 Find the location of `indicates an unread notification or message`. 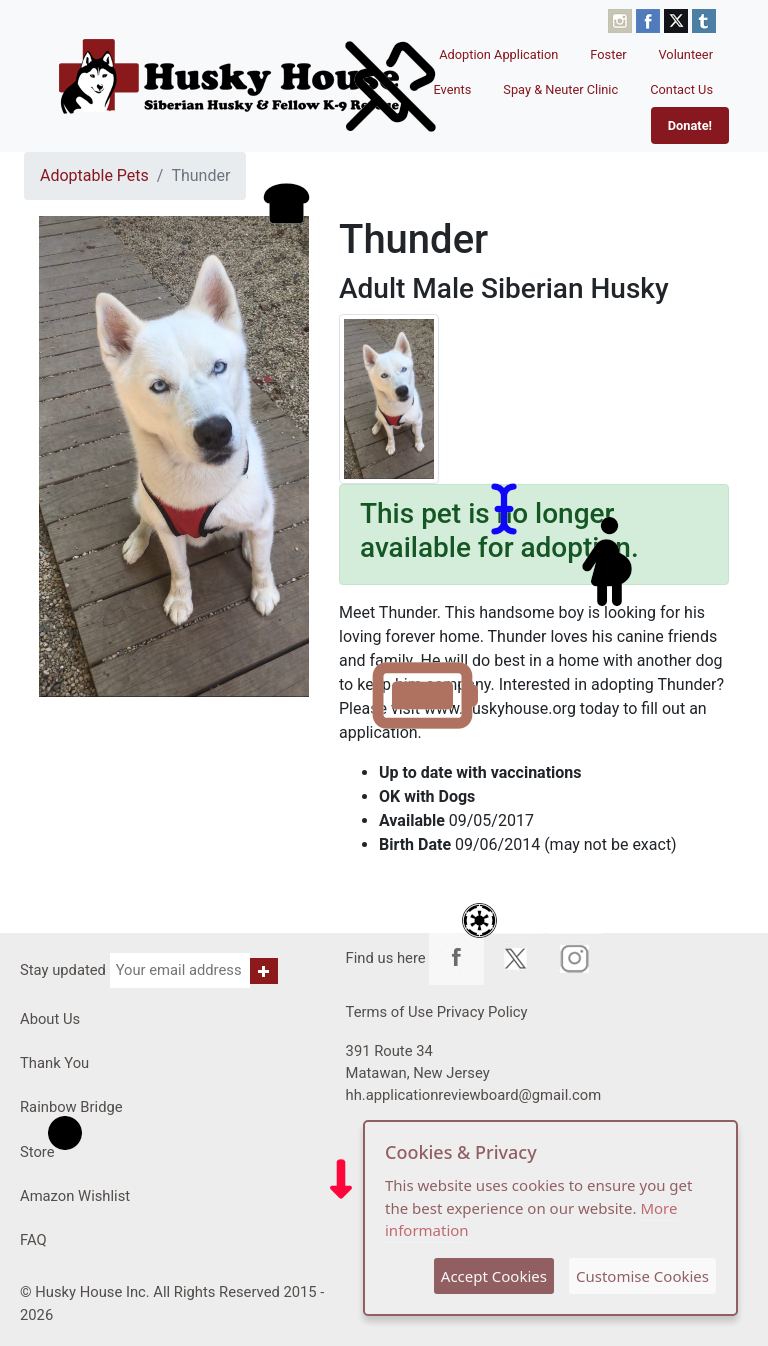

indicates an unread notification or message is located at coordinates (65, 1133).